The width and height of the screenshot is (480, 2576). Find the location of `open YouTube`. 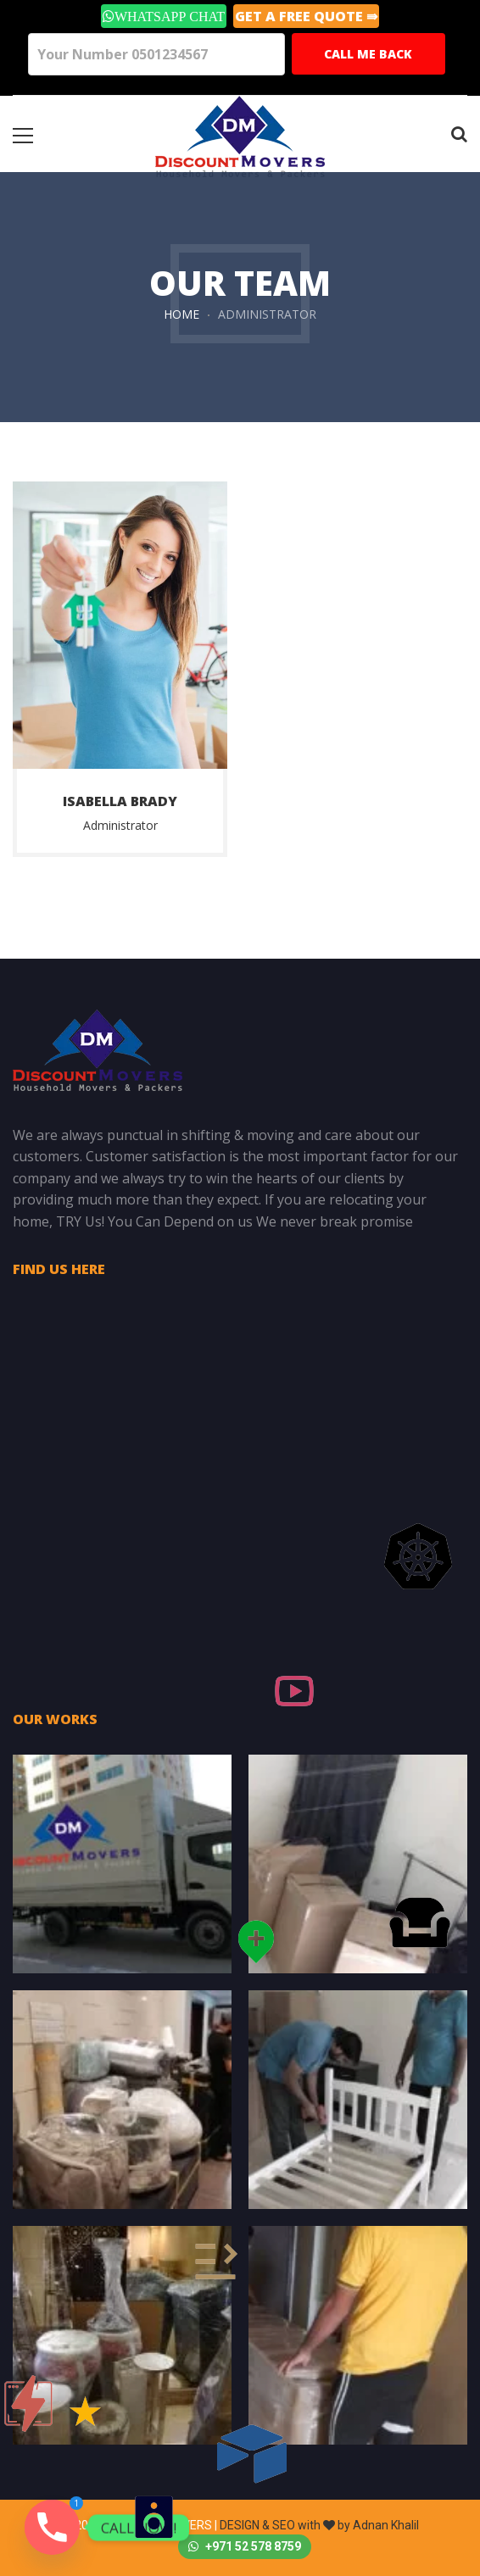

open YouTube is located at coordinates (294, 1691).